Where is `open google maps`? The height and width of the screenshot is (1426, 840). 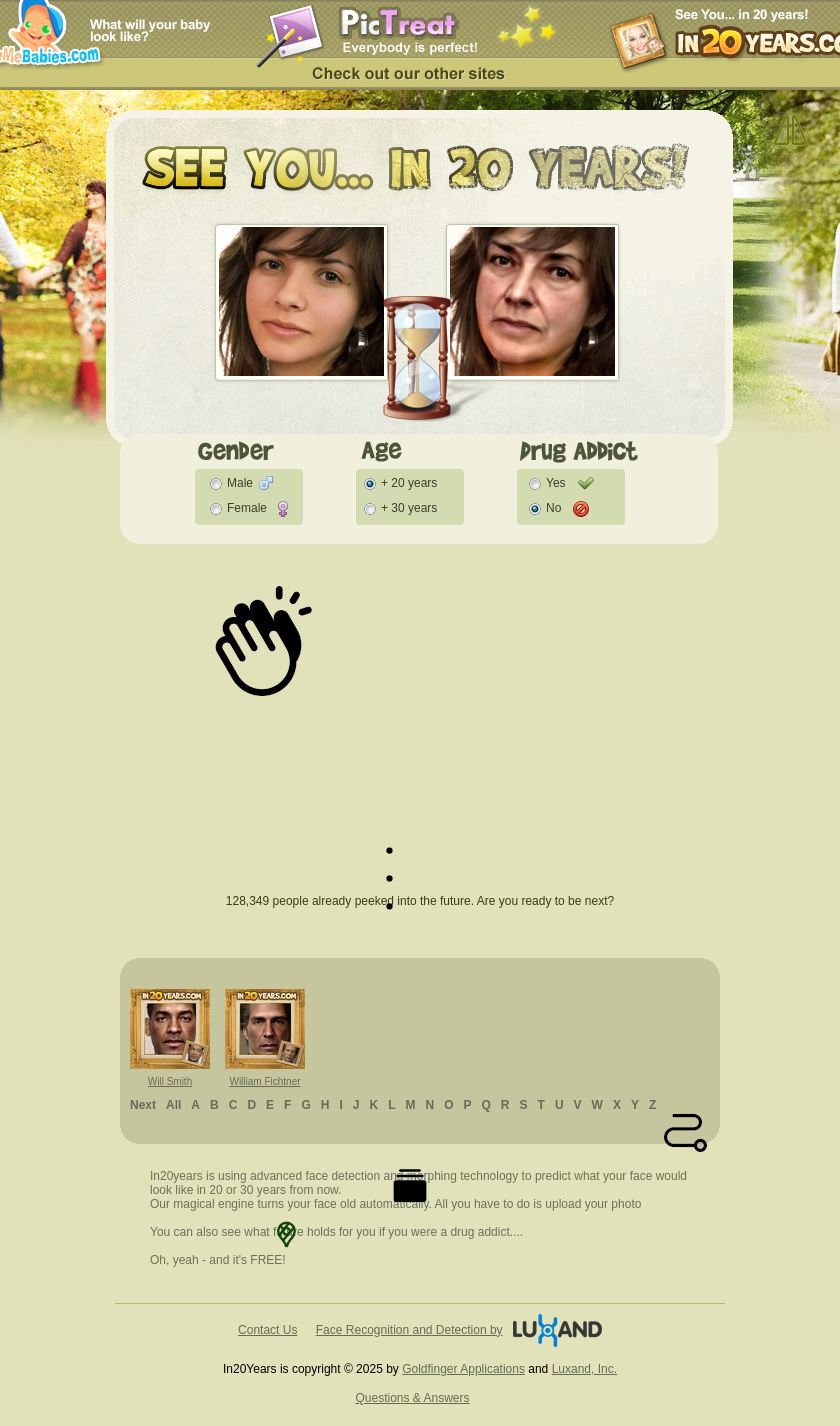 open google maps is located at coordinates (286, 1234).